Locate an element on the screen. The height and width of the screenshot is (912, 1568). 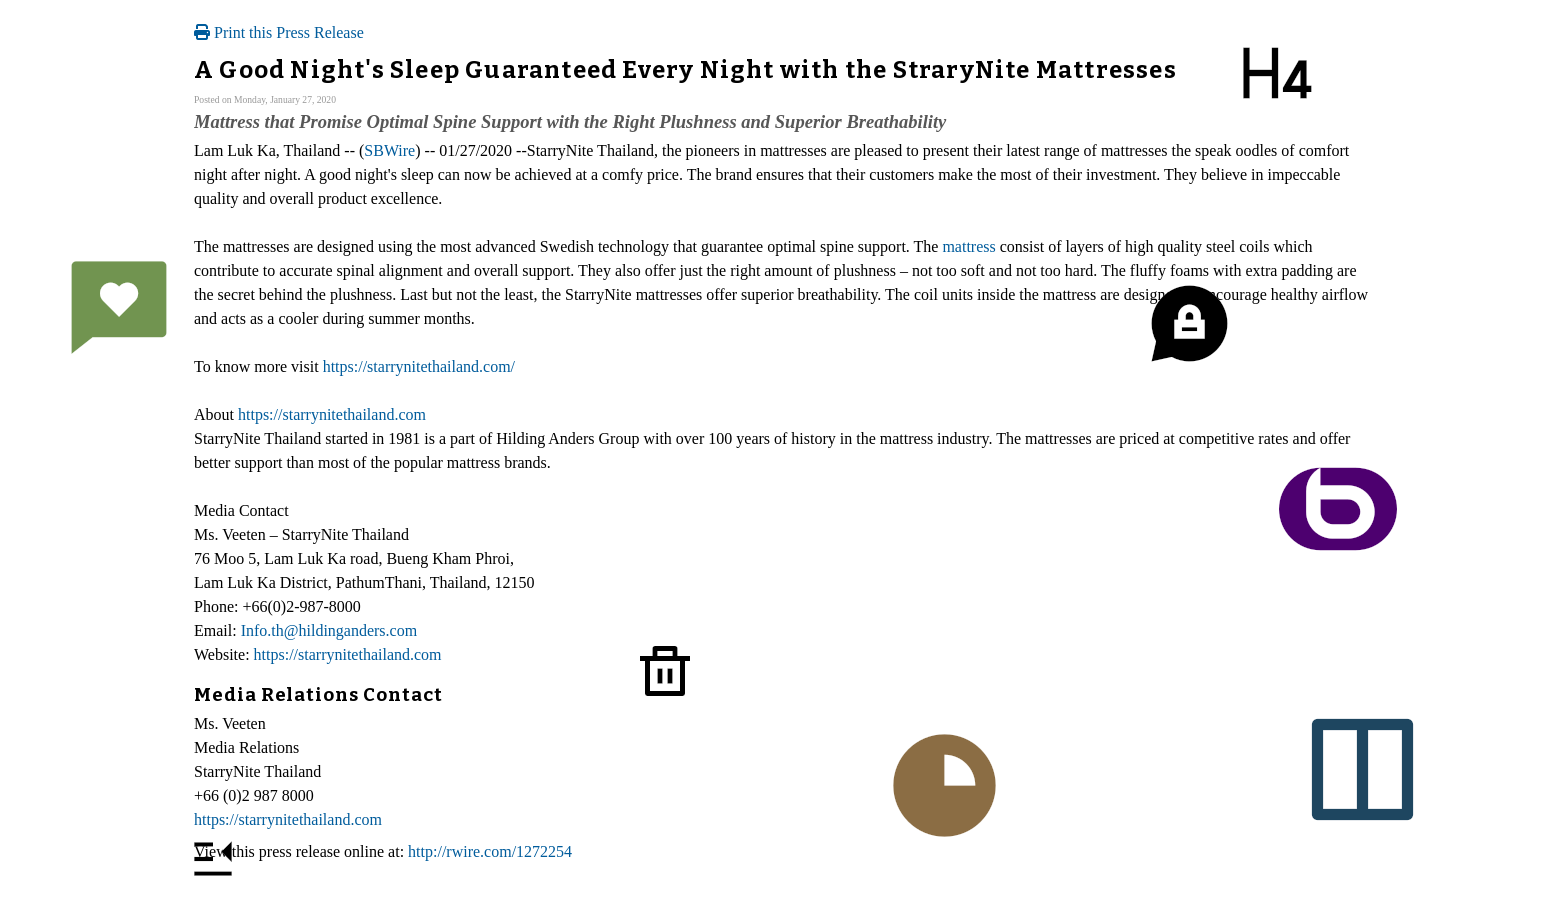
view liked or favorited messages is located at coordinates (119, 304).